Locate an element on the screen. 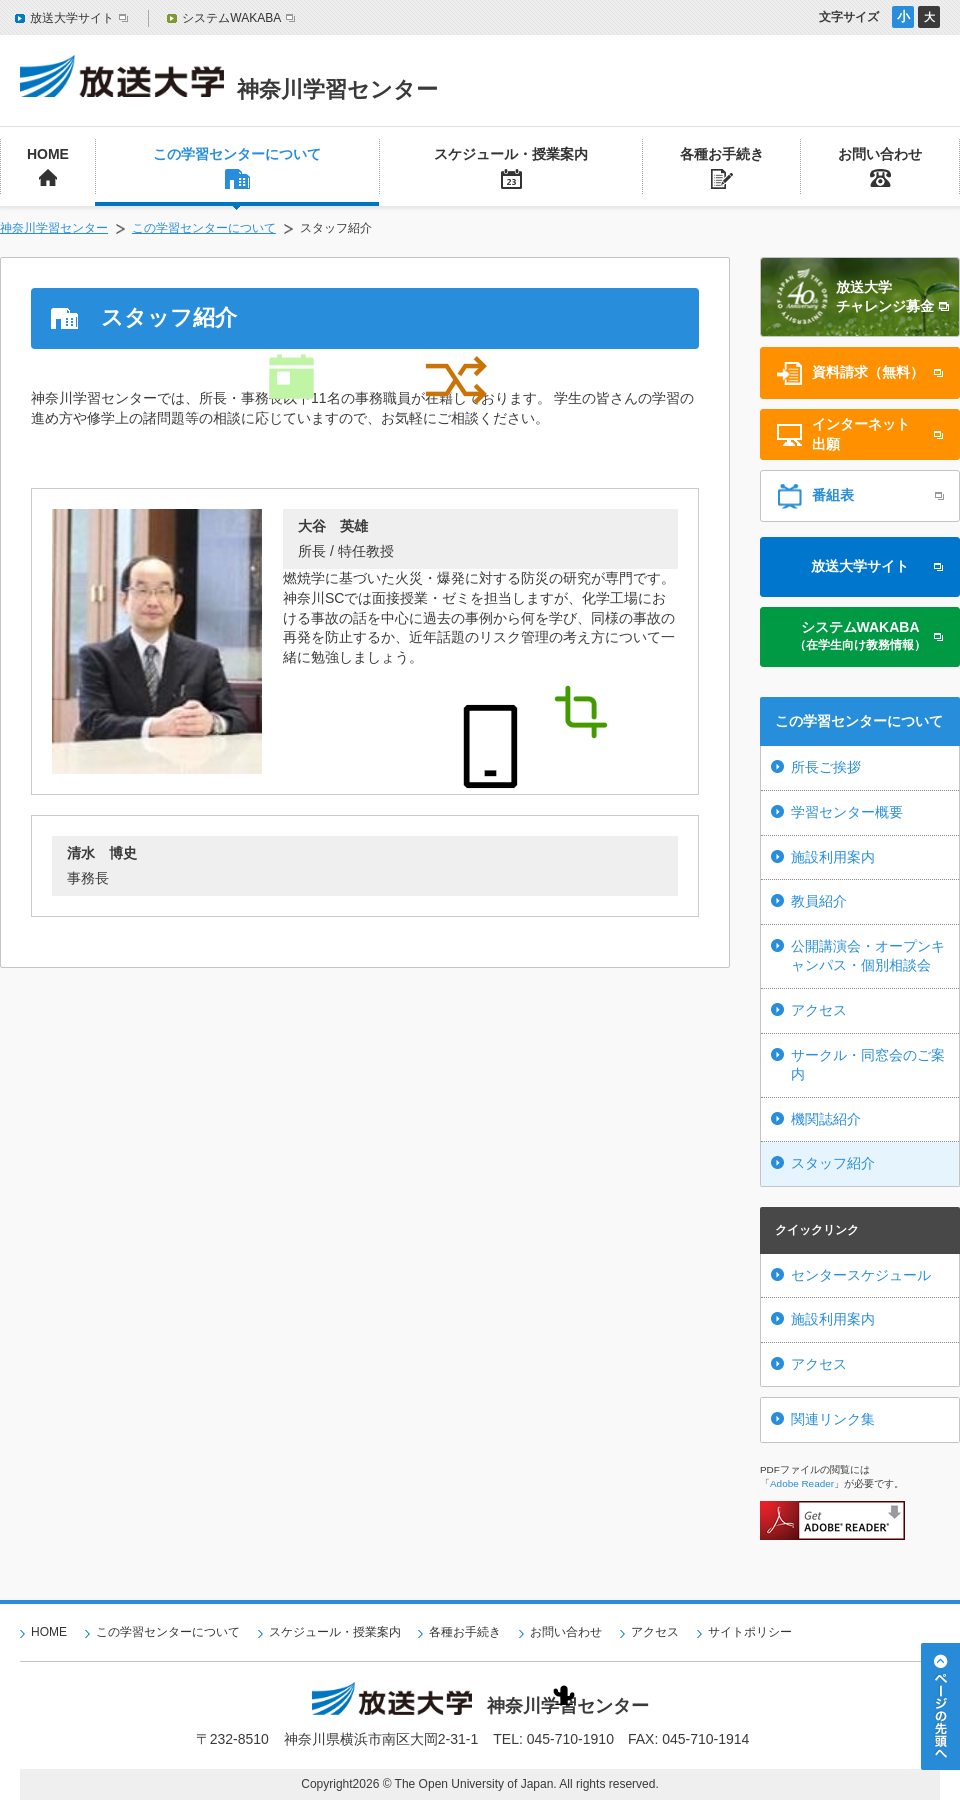 The image size is (960, 1820). crop an image or photo is located at coordinates (581, 712).